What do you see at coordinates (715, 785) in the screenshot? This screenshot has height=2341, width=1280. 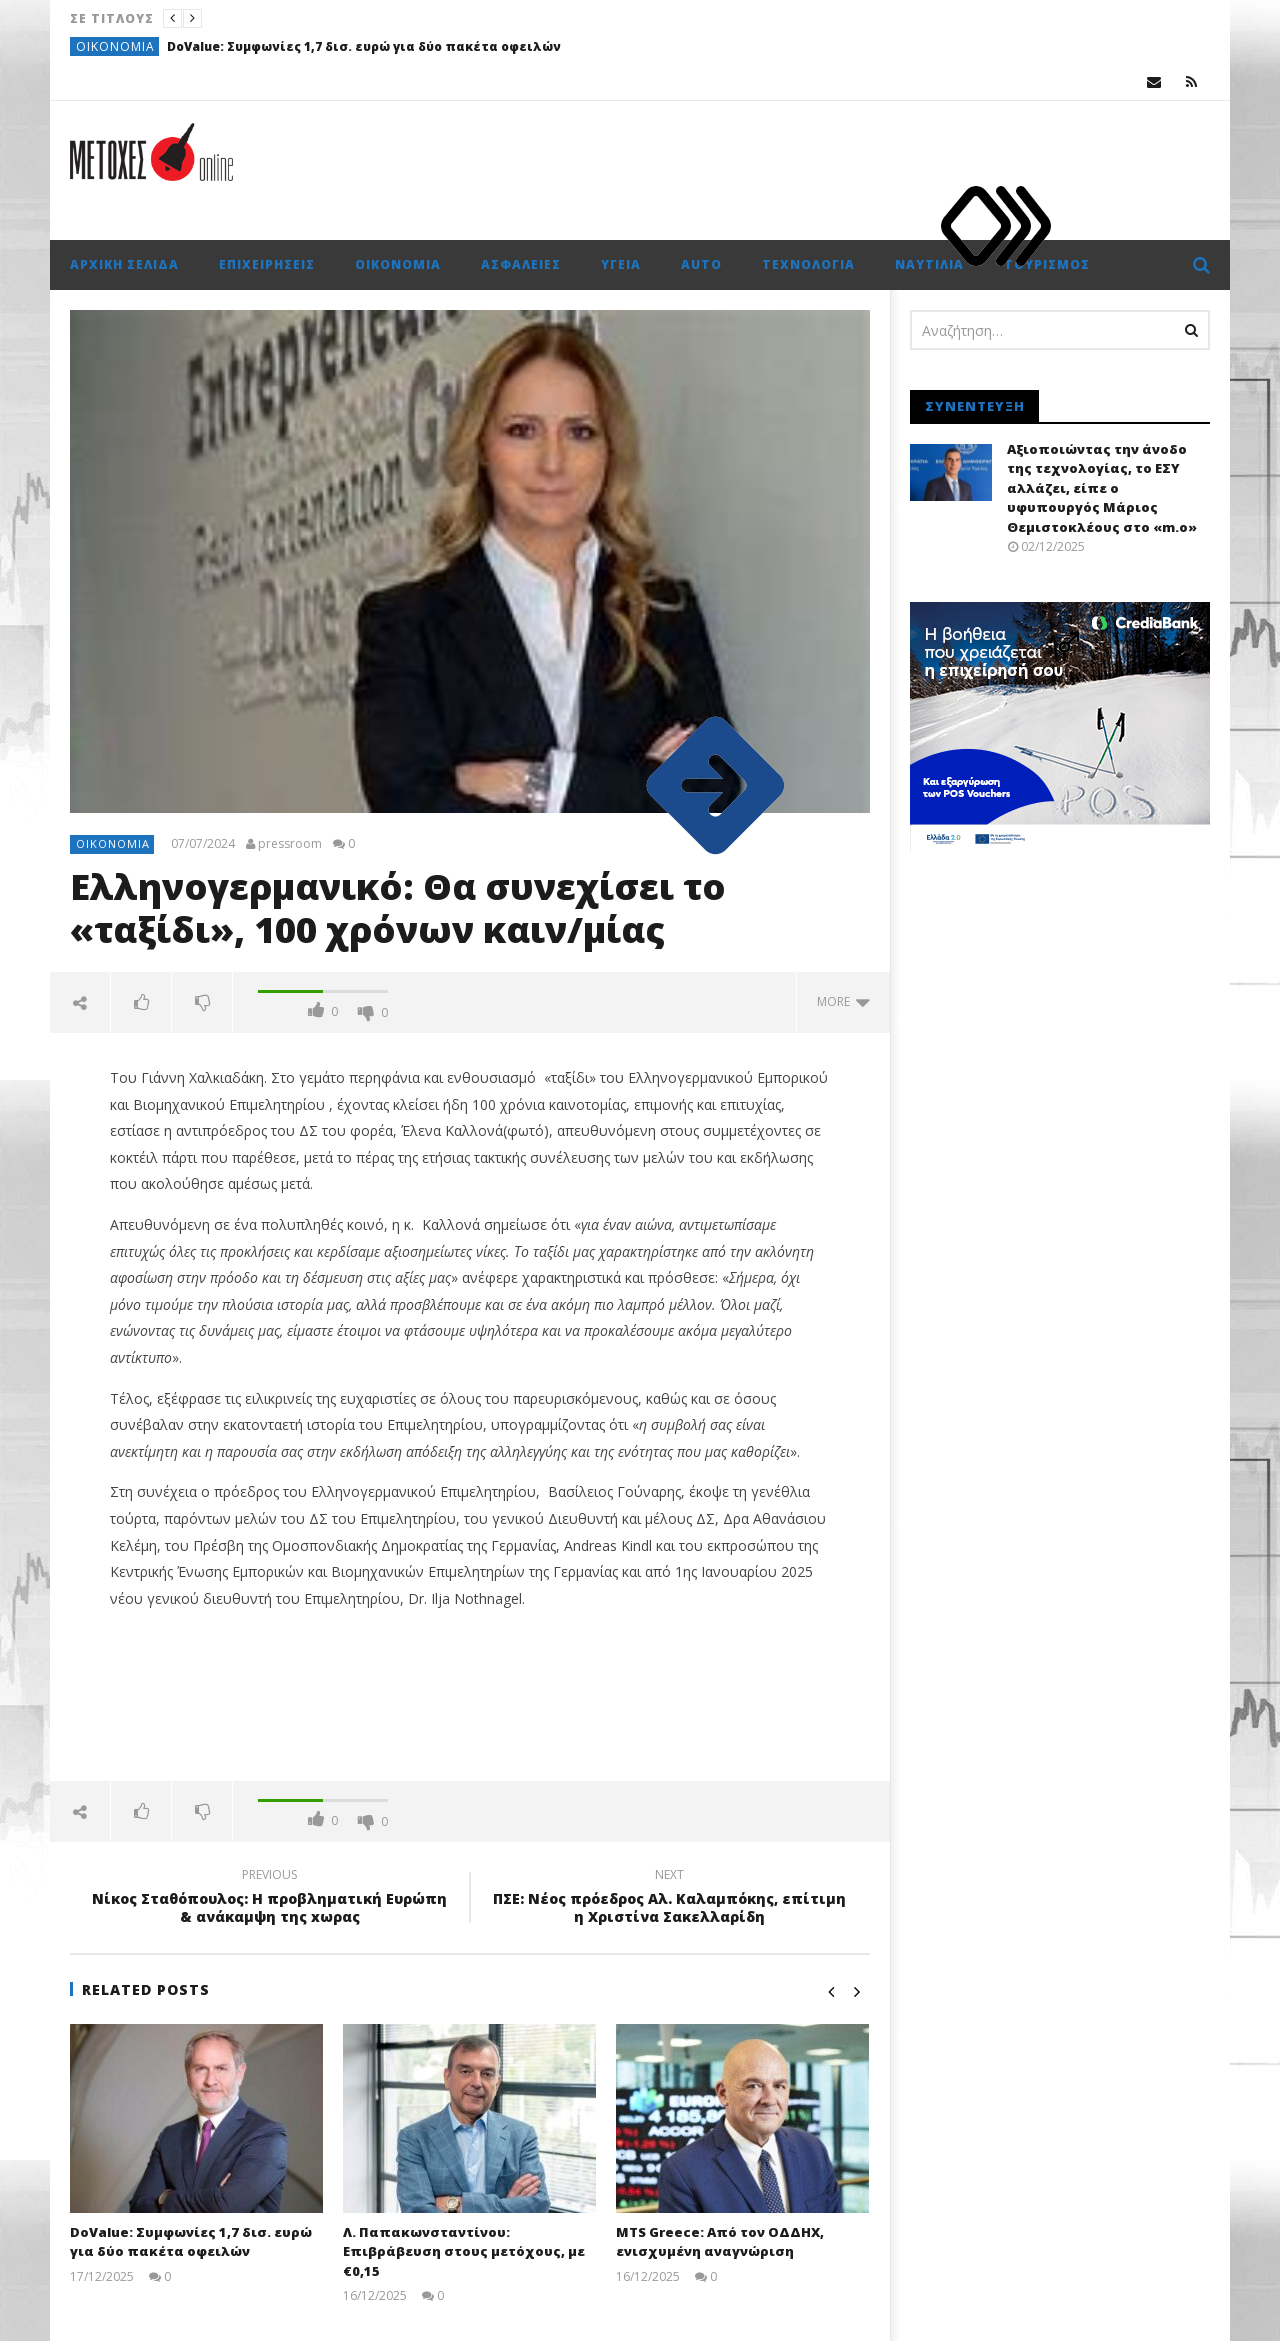 I see `navigate to next step or section` at bounding box center [715, 785].